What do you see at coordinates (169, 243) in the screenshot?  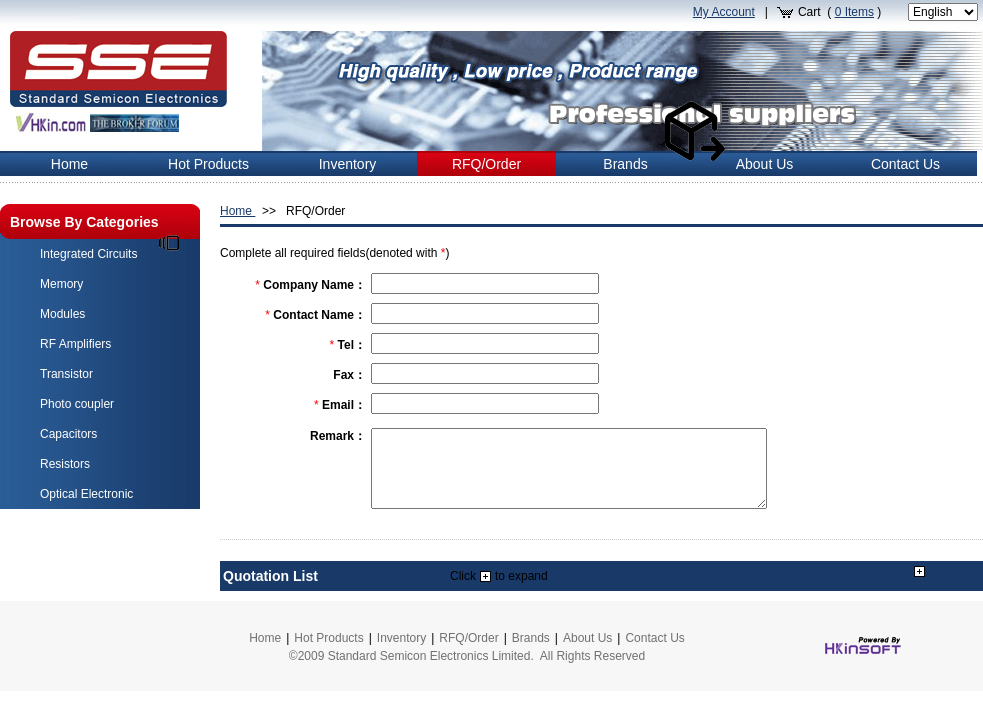 I see `view version history` at bounding box center [169, 243].